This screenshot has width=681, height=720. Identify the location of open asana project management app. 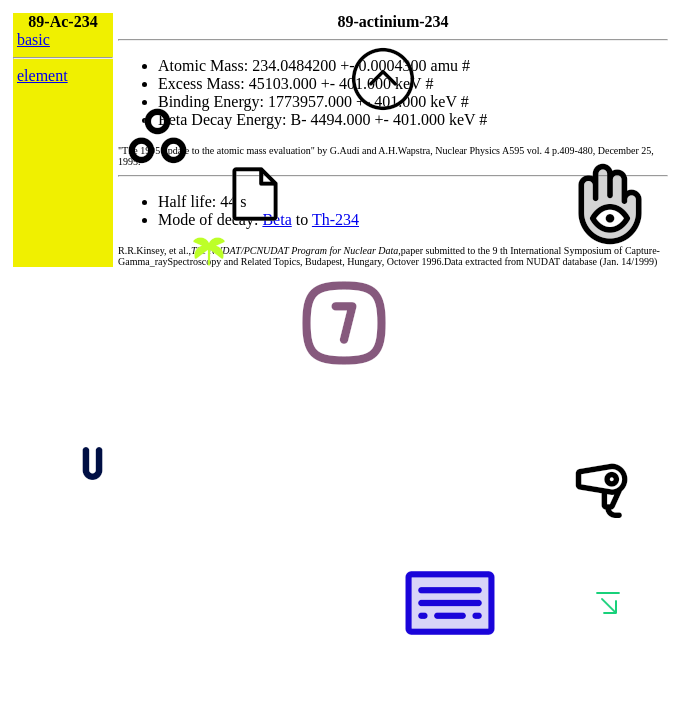
(157, 137).